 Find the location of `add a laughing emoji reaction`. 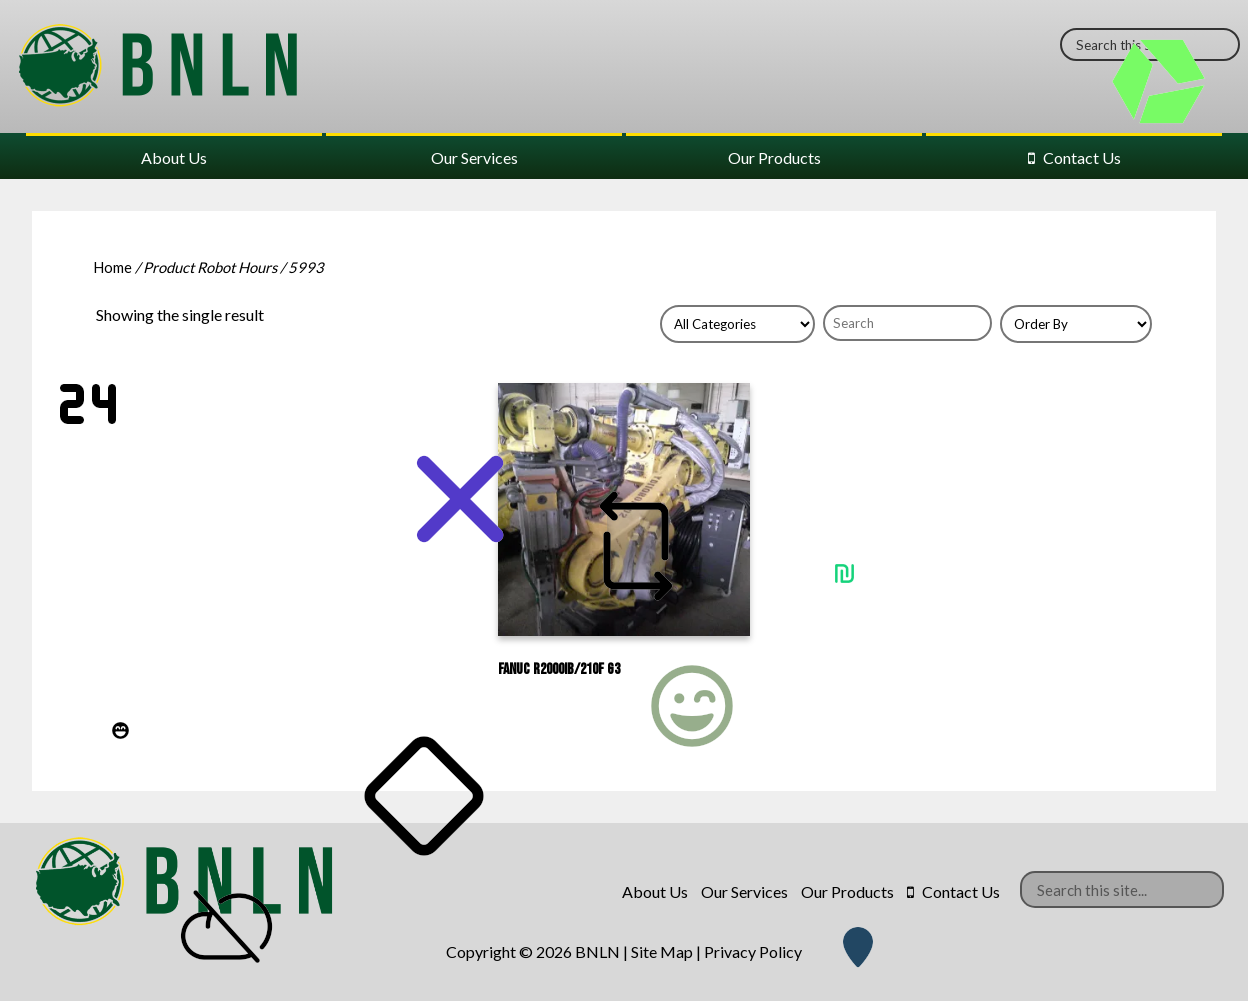

add a laughing emoji reaction is located at coordinates (120, 730).